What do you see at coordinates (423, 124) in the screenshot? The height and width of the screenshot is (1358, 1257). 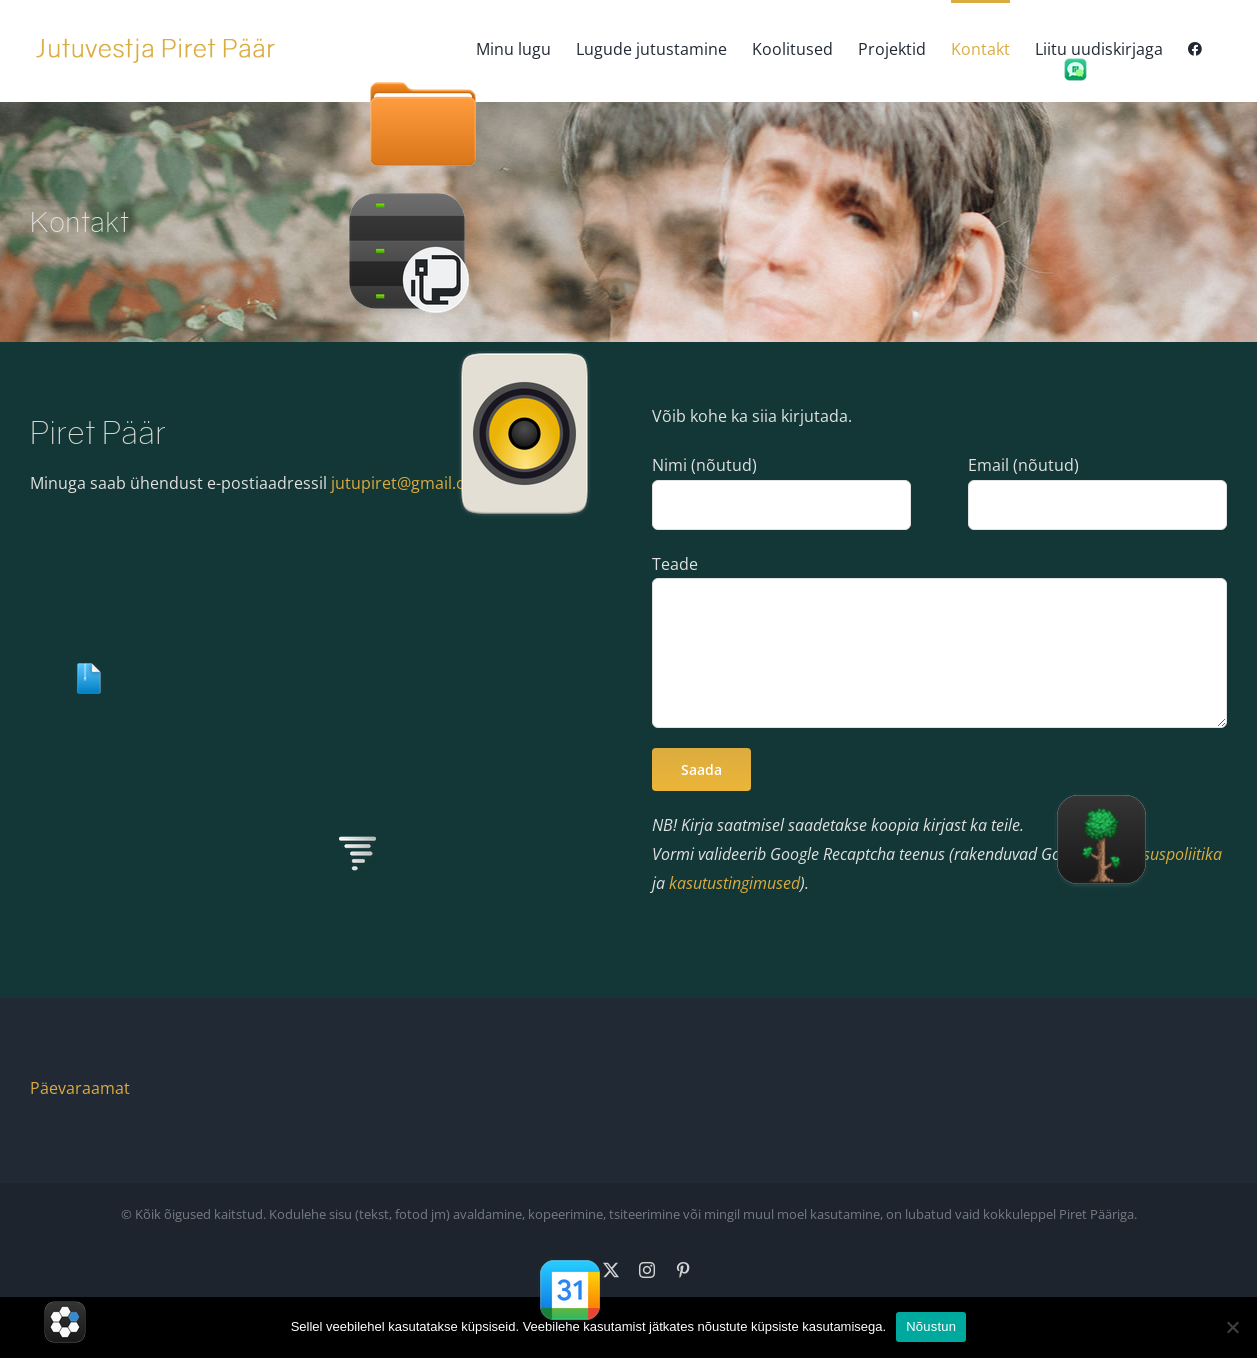 I see `open folder to view contents` at bounding box center [423, 124].